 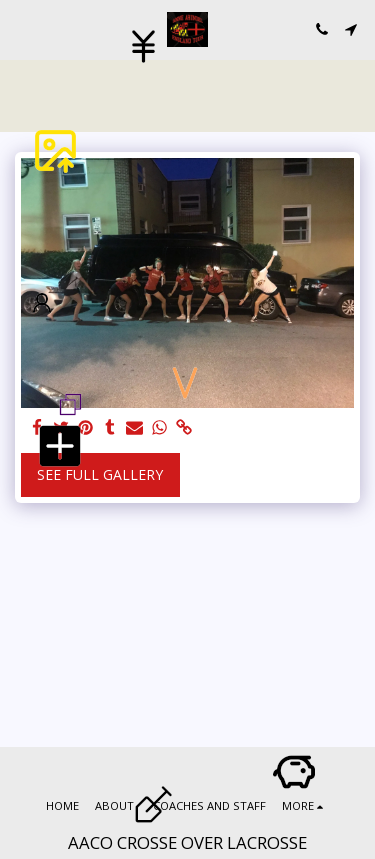 I want to click on view your profile, so click(x=42, y=303).